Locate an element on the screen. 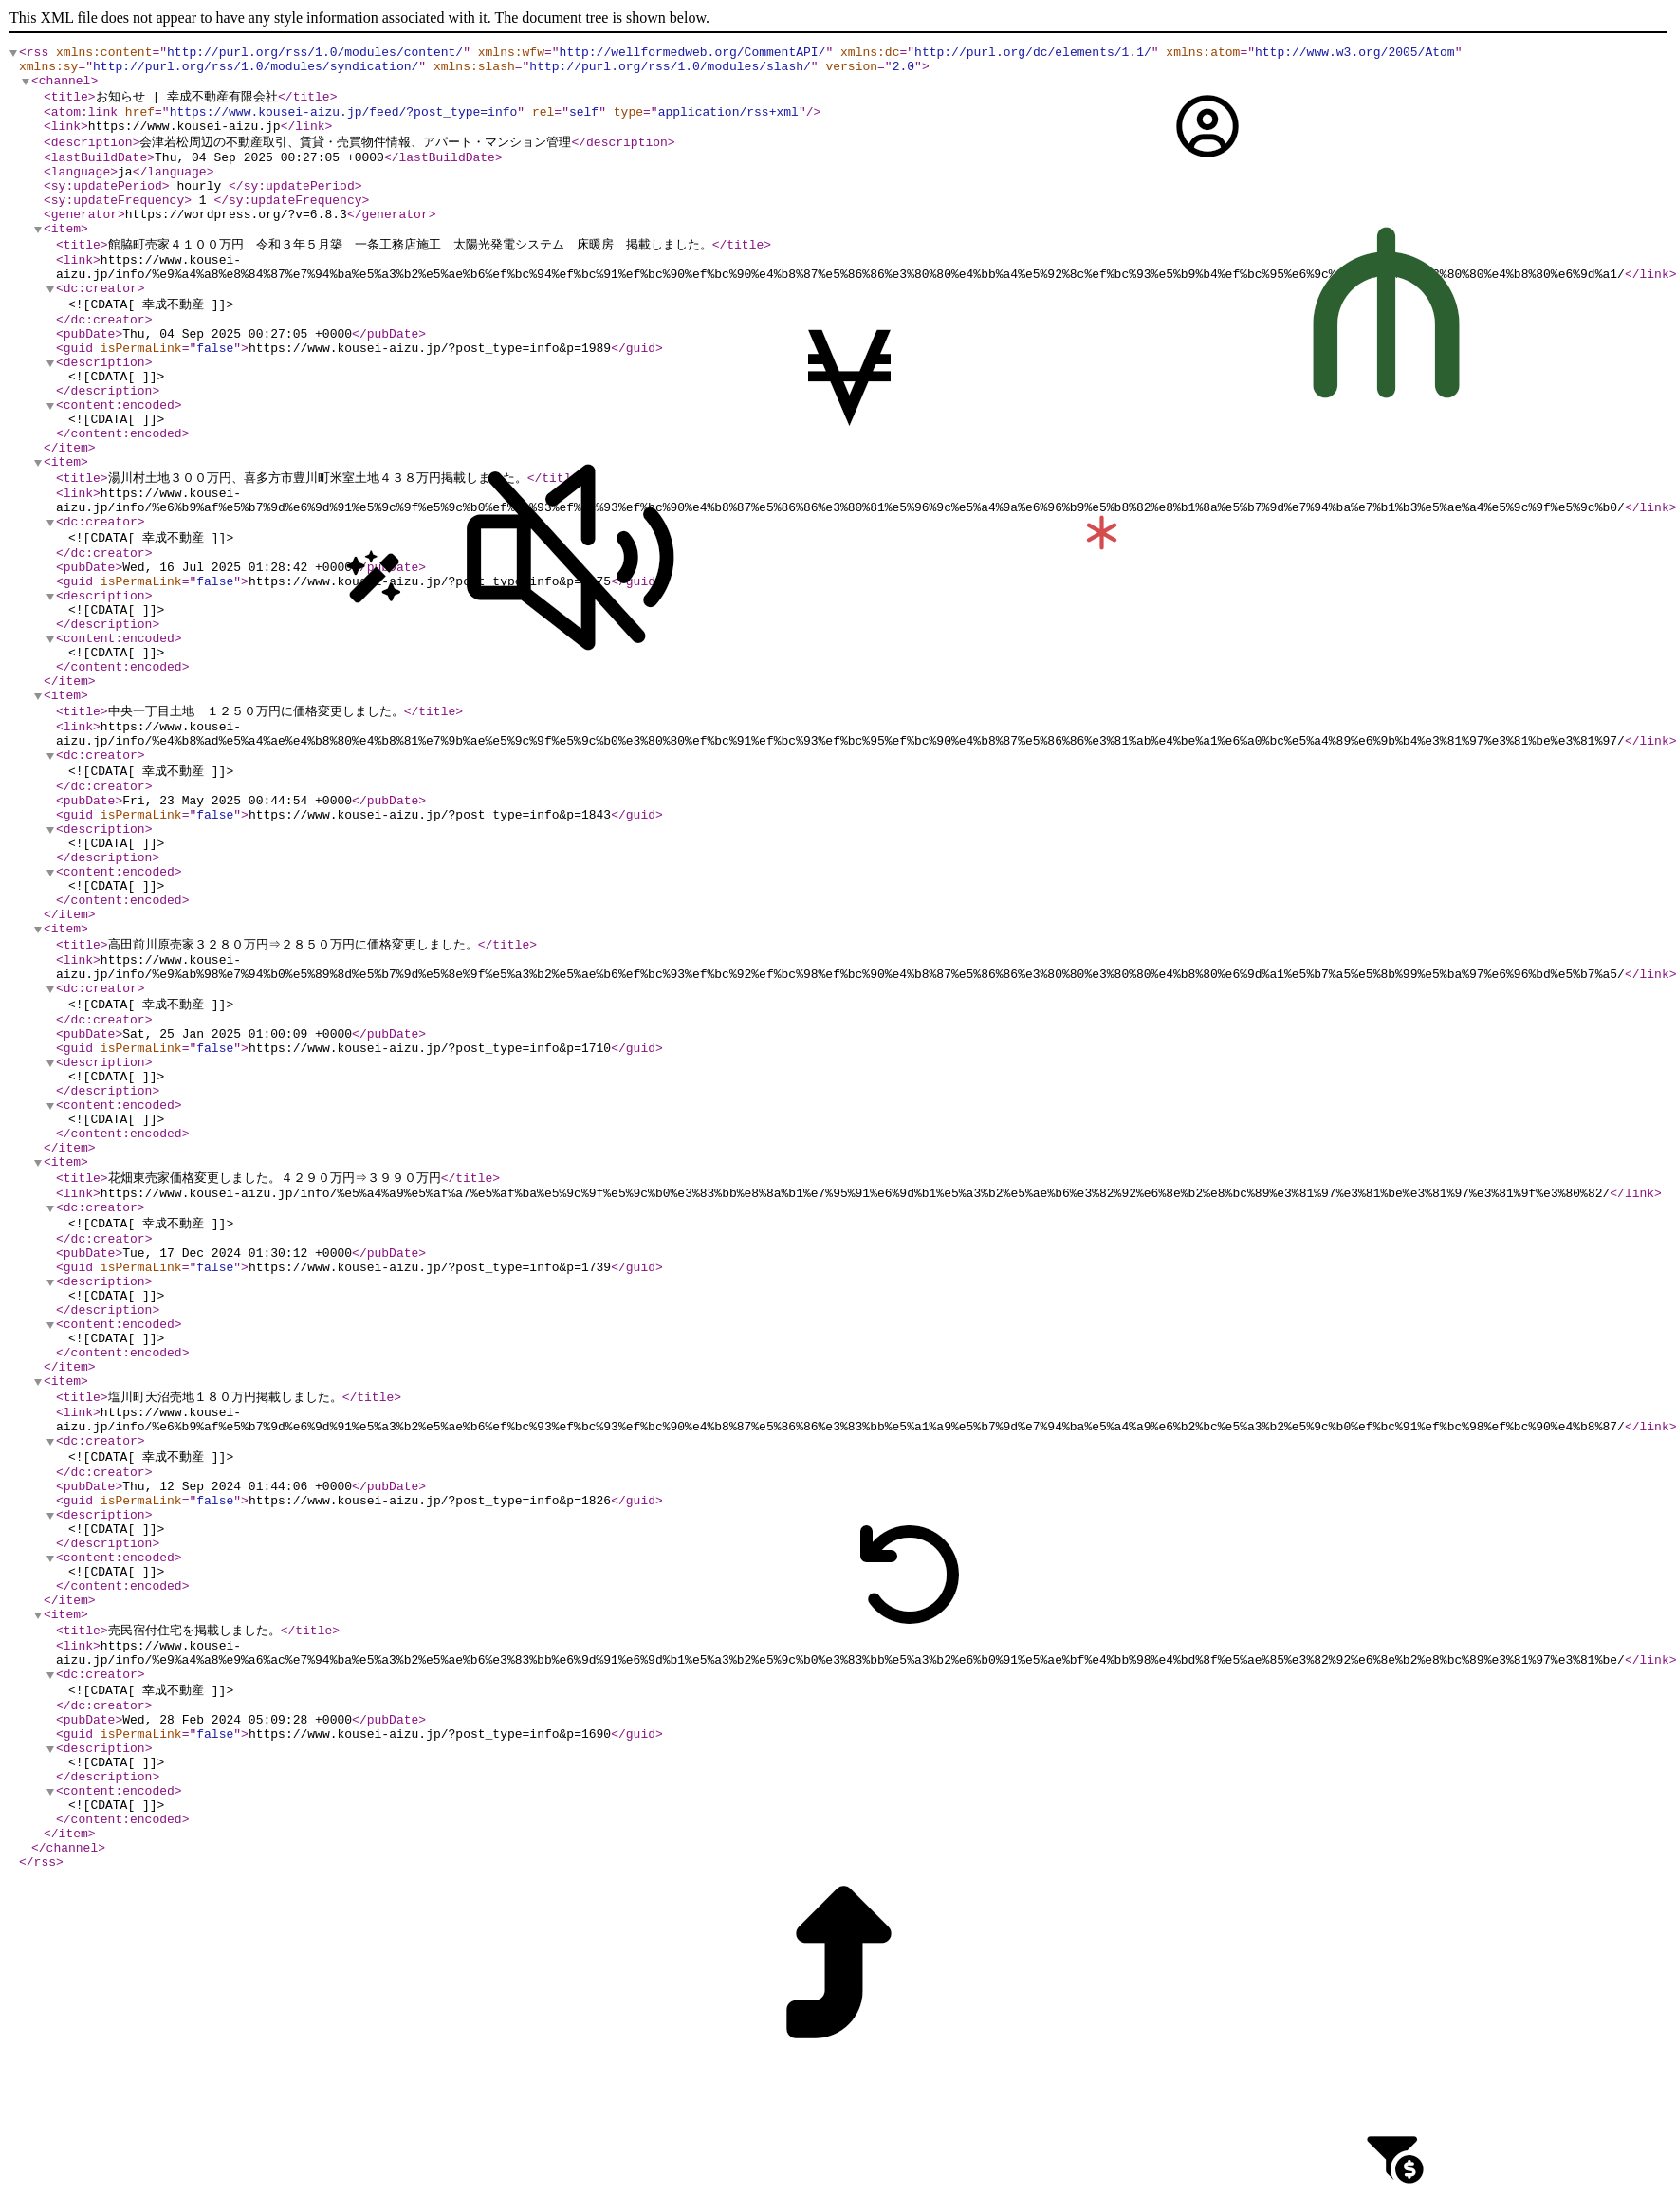  indicates azerbaijani manat currency is located at coordinates (1386, 312).